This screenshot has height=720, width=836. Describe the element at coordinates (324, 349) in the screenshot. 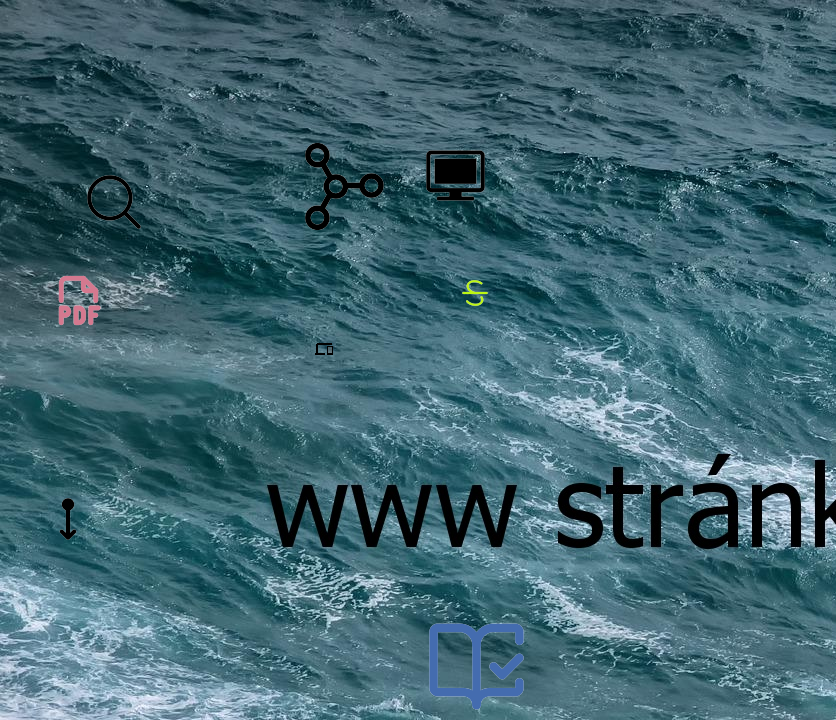

I see `connect your phone to another device` at that location.